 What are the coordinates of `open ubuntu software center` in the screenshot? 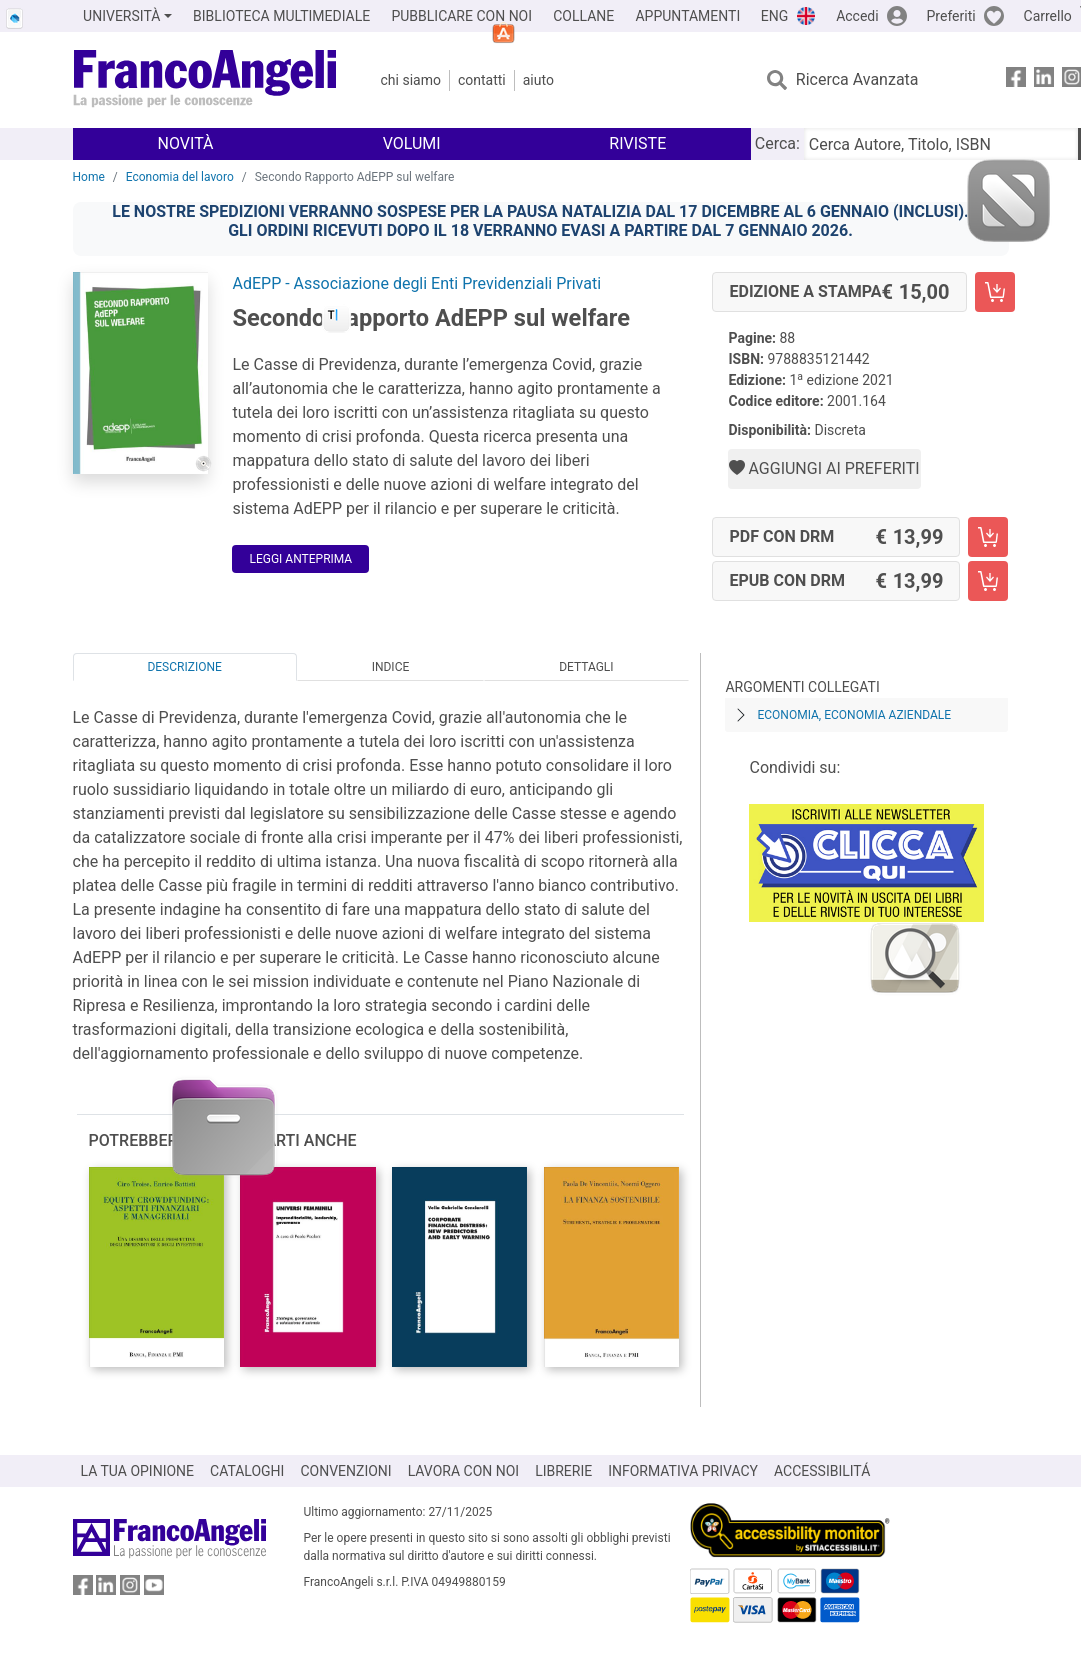 It's located at (503, 33).